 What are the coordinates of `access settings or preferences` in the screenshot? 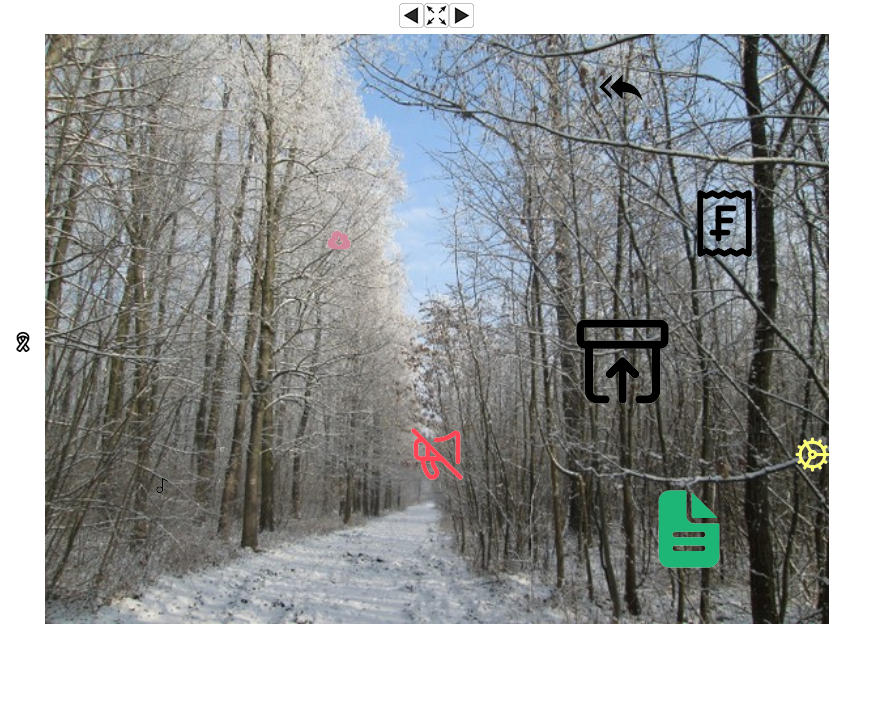 It's located at (812, 454).